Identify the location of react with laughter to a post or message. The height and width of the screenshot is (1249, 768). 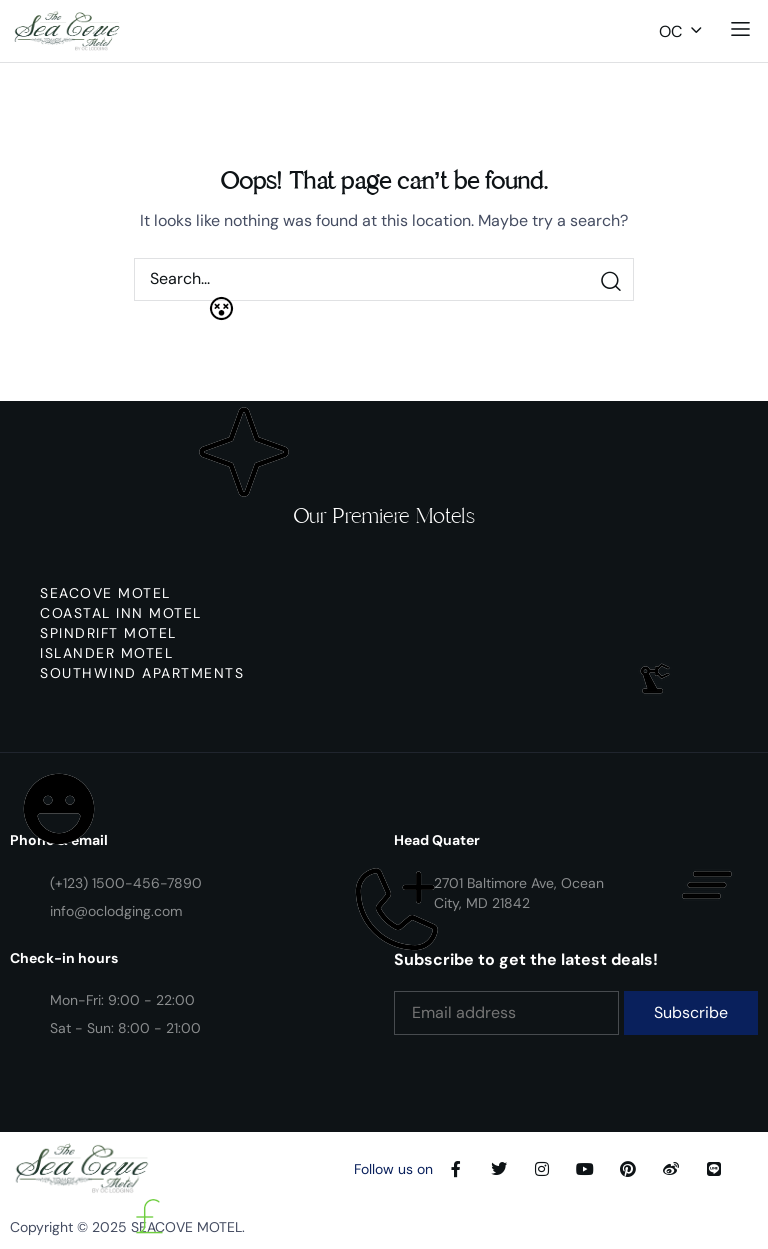
(59, 809).